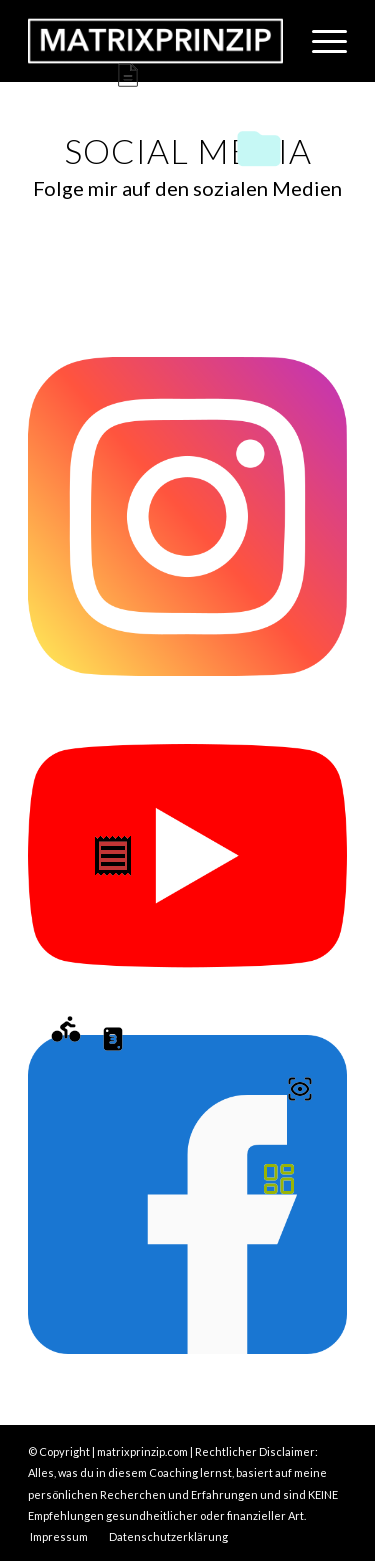  I want to click on open dashboard view, so click(279, 1179).